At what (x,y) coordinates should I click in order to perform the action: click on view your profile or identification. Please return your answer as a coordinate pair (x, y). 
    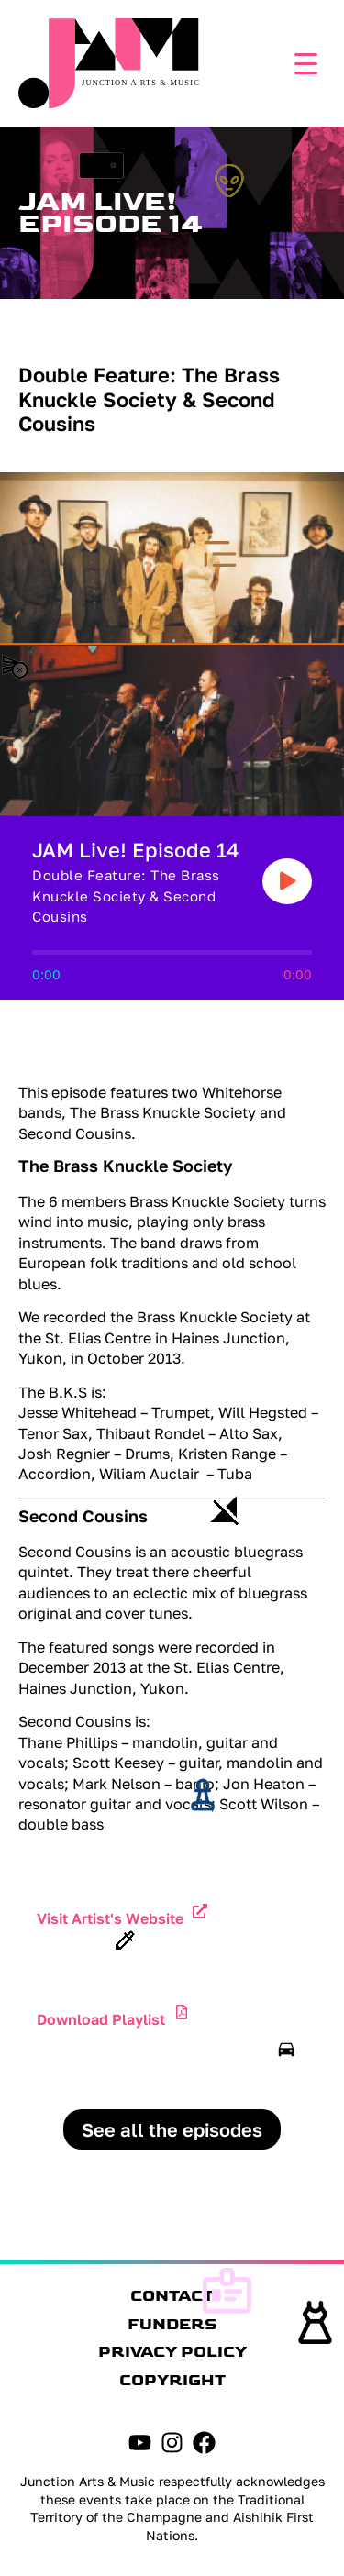
    Looking at the image, I should click on (227, 2292).